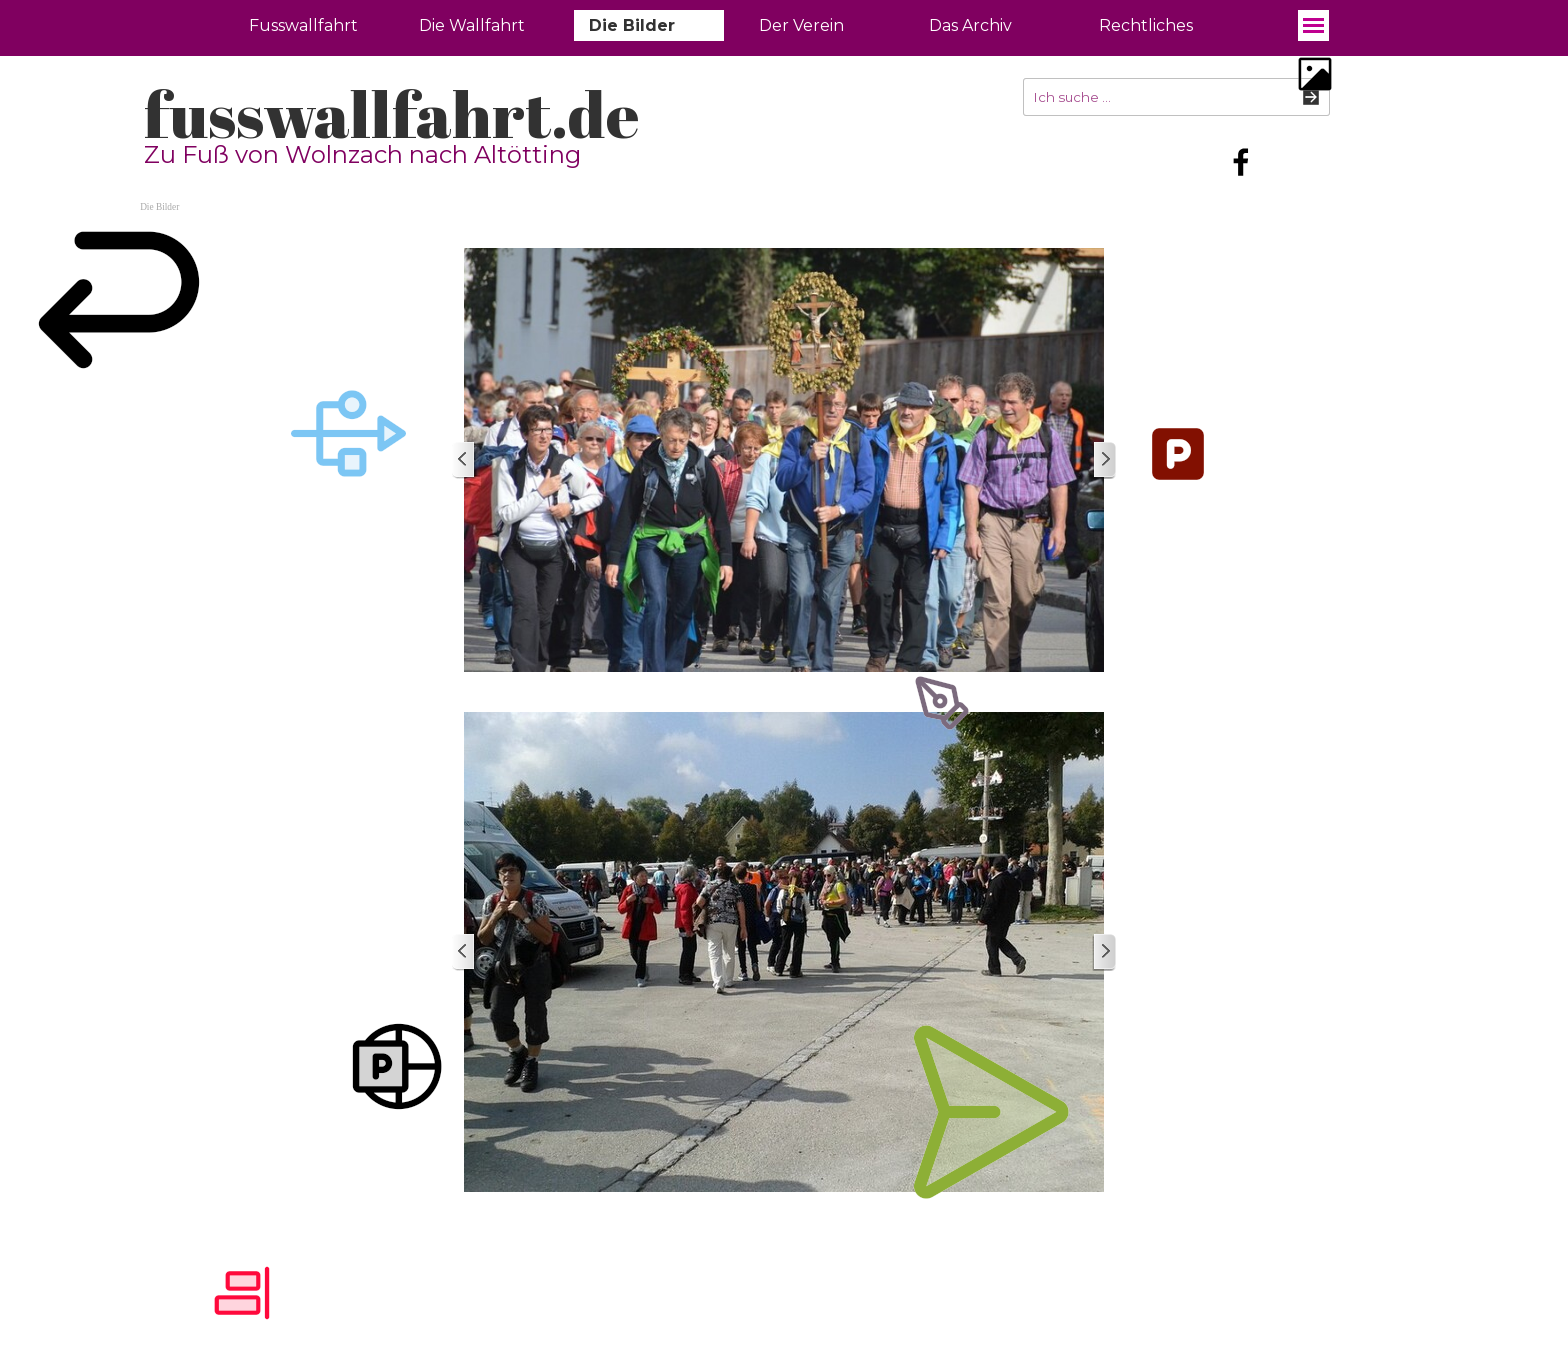 The width and height of the screenshot is (1568, 1348). Describe the element at coordinates (942, 703) in the screenshot. I see `access vector drawing tools` at that location.